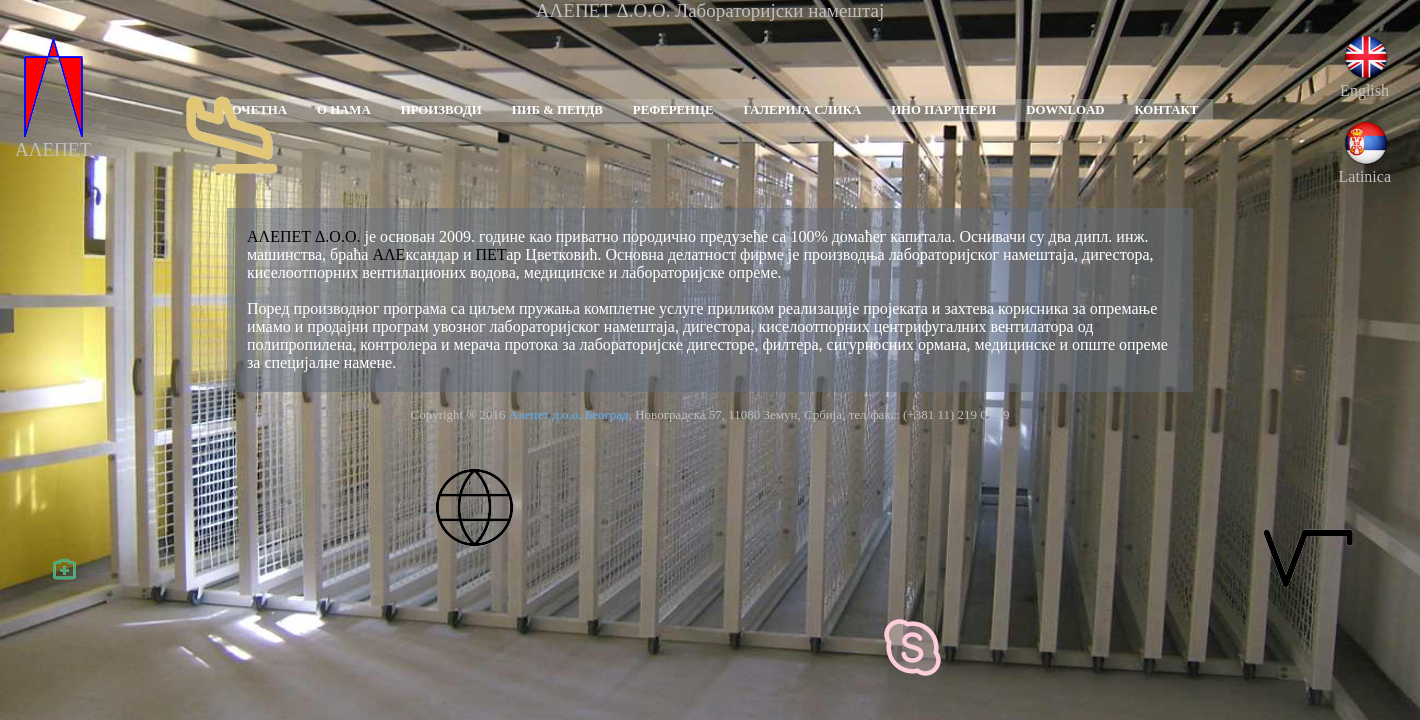 This screenshot has width=1420, height=720. I want to click on add a new photo, so click(64, 569).